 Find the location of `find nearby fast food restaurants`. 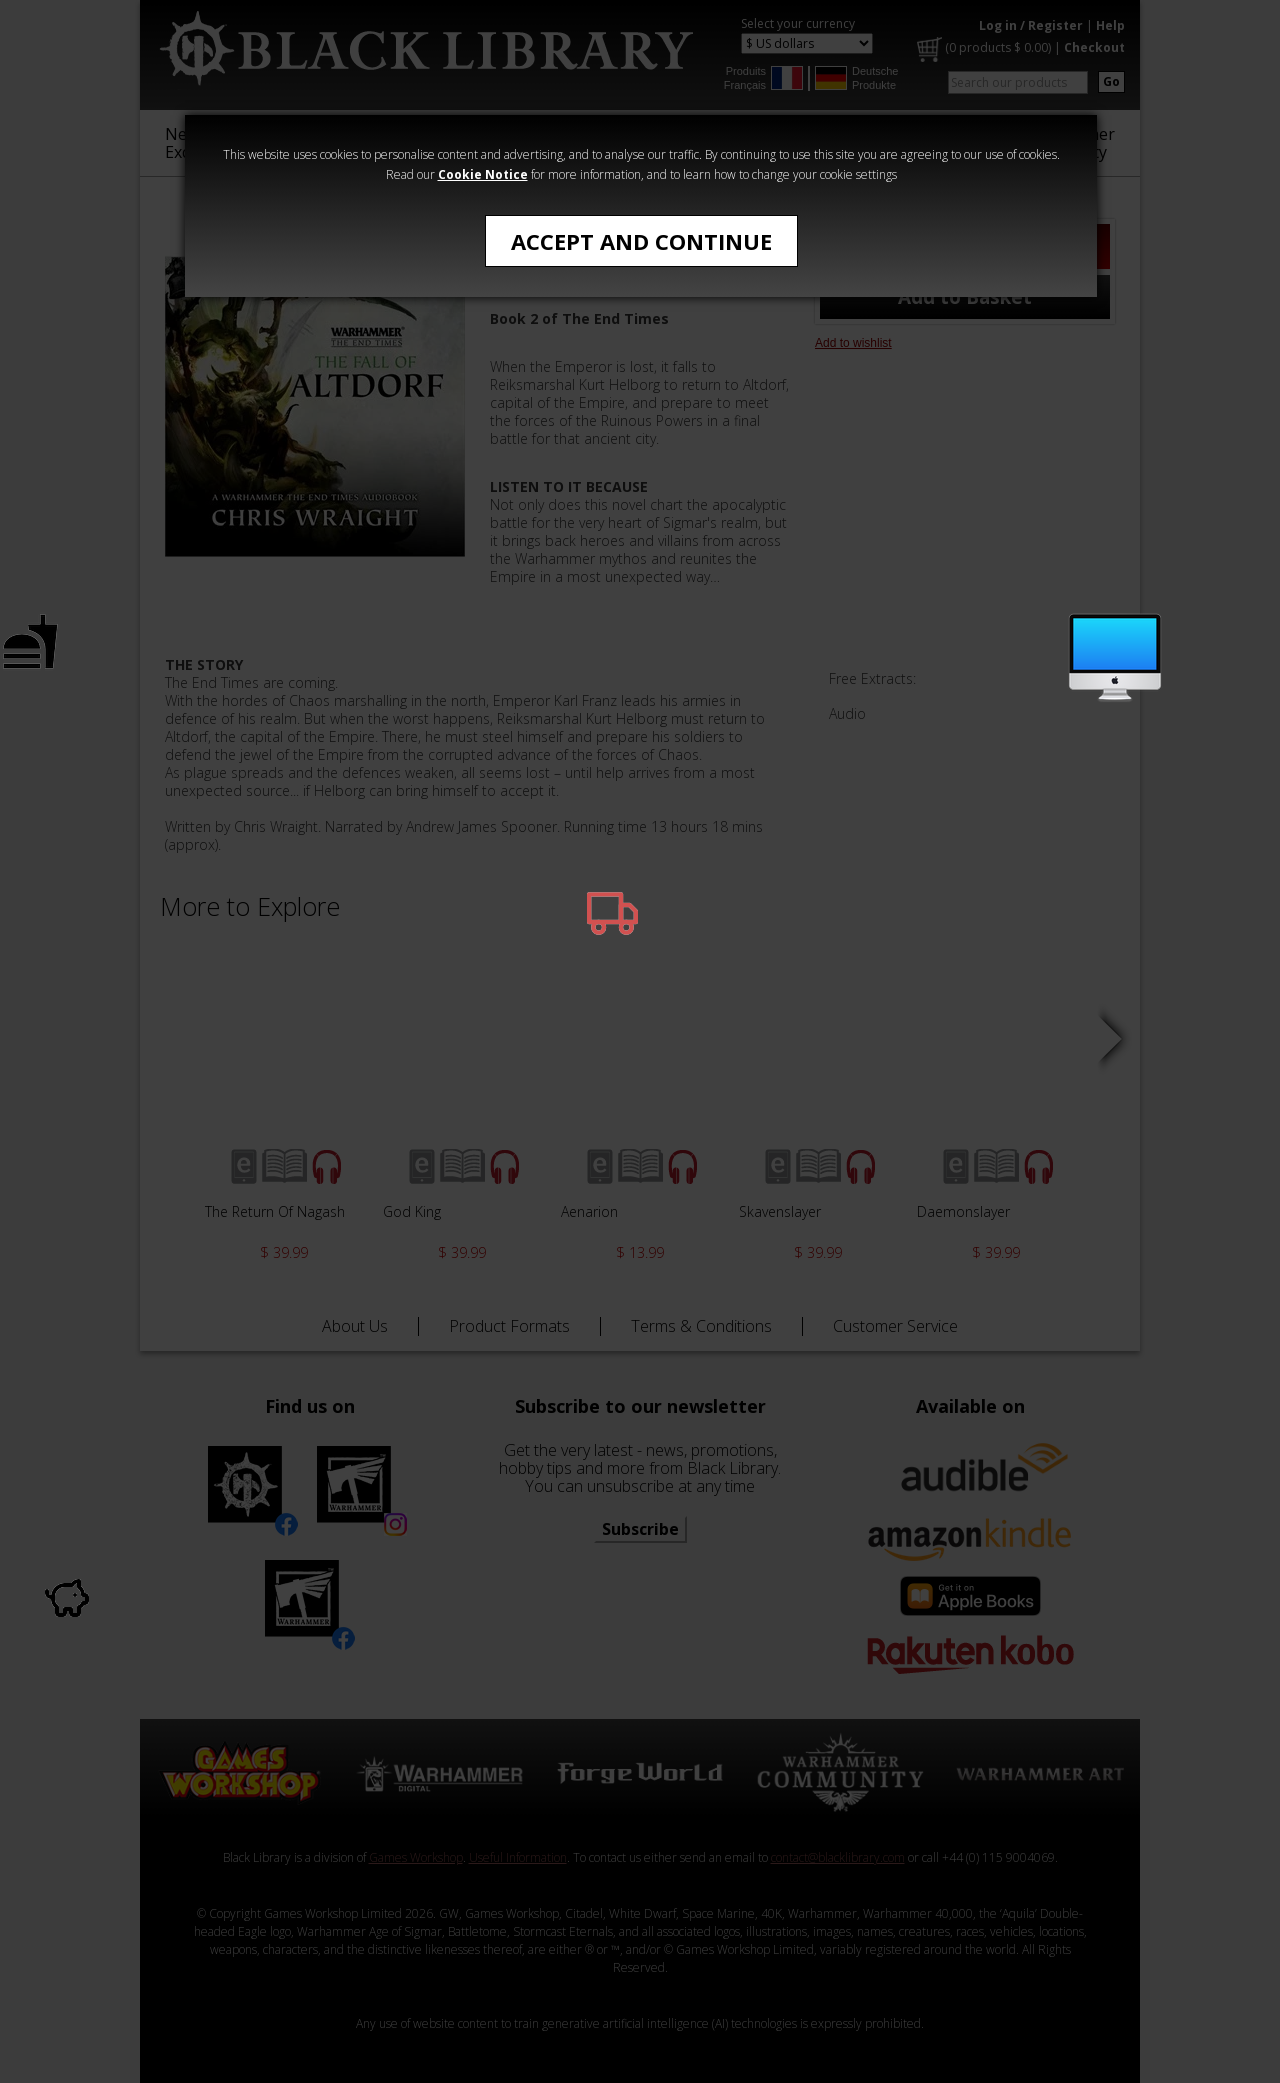

find nearby fast food restaurants is located at coordinates (30, 641).